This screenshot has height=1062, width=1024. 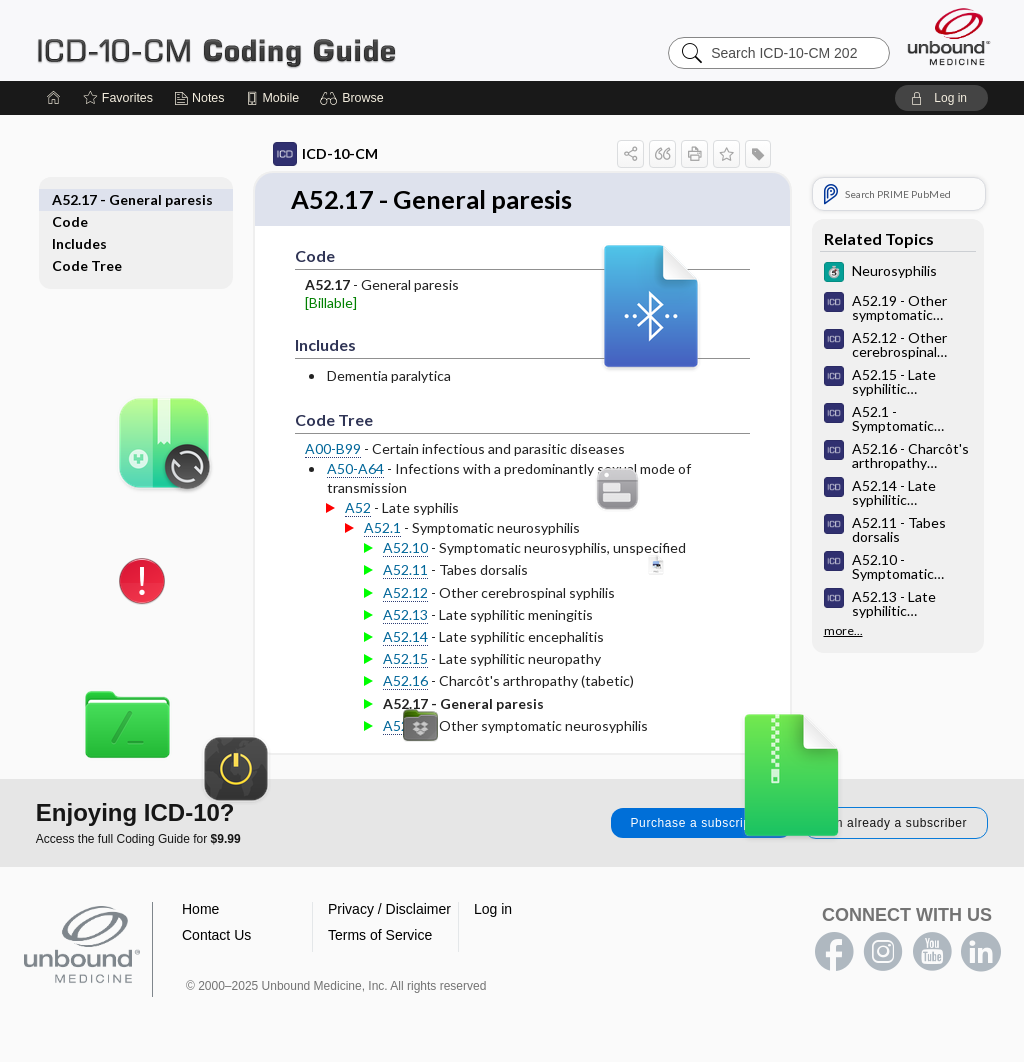 I want to click on open your Dropbox folder, so click(x=420, y=724).